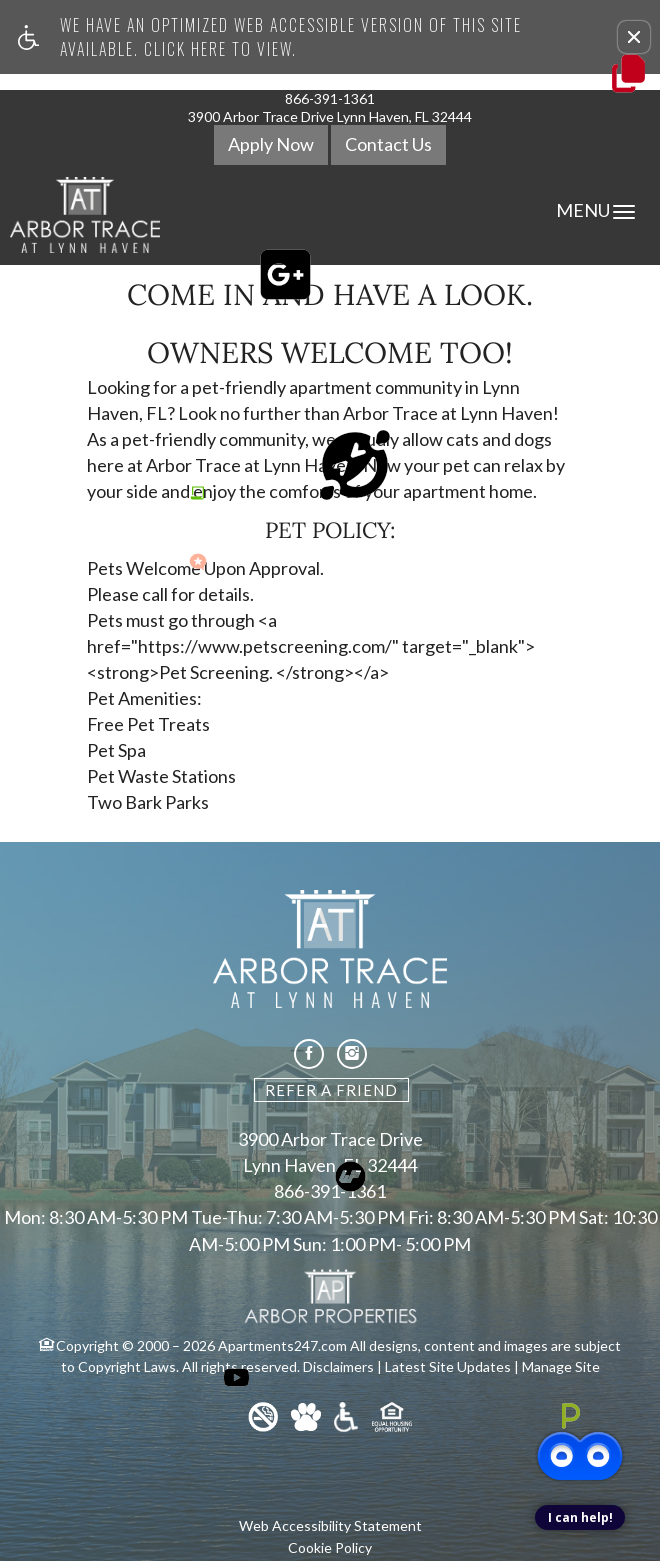 Image resolution: width=660 pixels, height=1561 pixels. What do you see at coordinates (198, 562) in the screenshot?
I see `micro.blog social platform logo` at bounding box center [198, 562].